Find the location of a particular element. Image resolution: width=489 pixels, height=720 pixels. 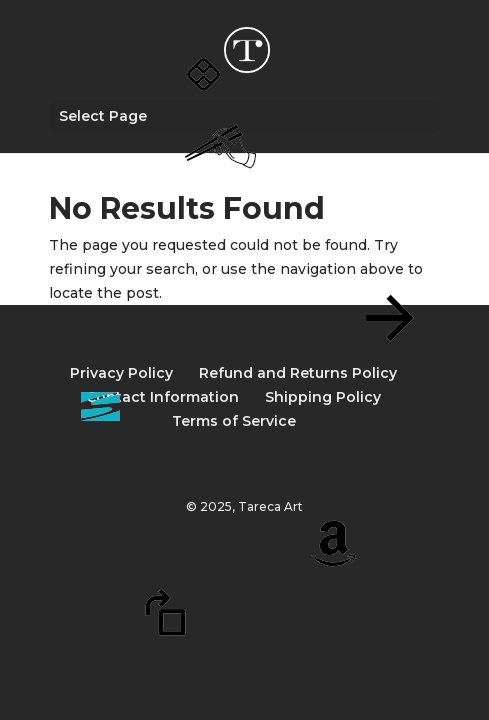

navigate to the next item or screen is located at coordinates (390, 318).